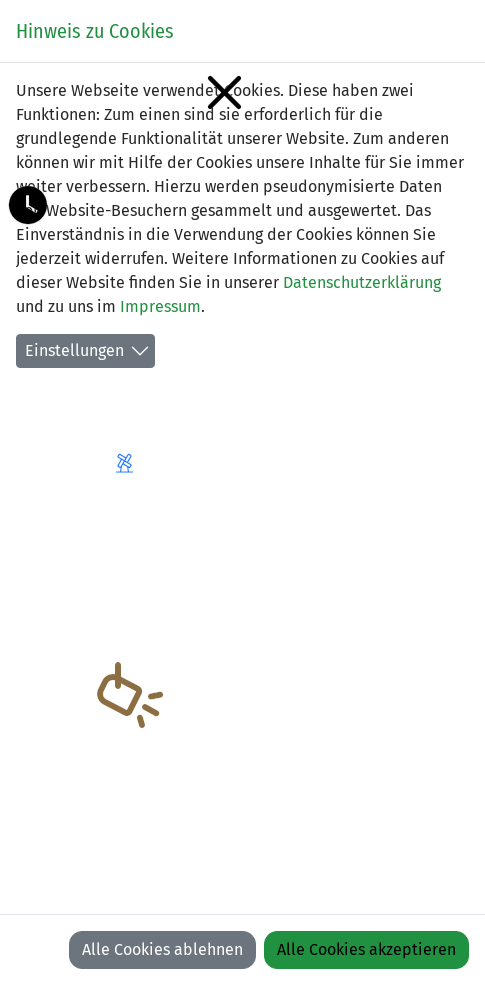 This screenshot has width=485, height=985. Describe the element at coordinates (224, 92) in the screenshot. I see `close the current window or dialog` at that location.